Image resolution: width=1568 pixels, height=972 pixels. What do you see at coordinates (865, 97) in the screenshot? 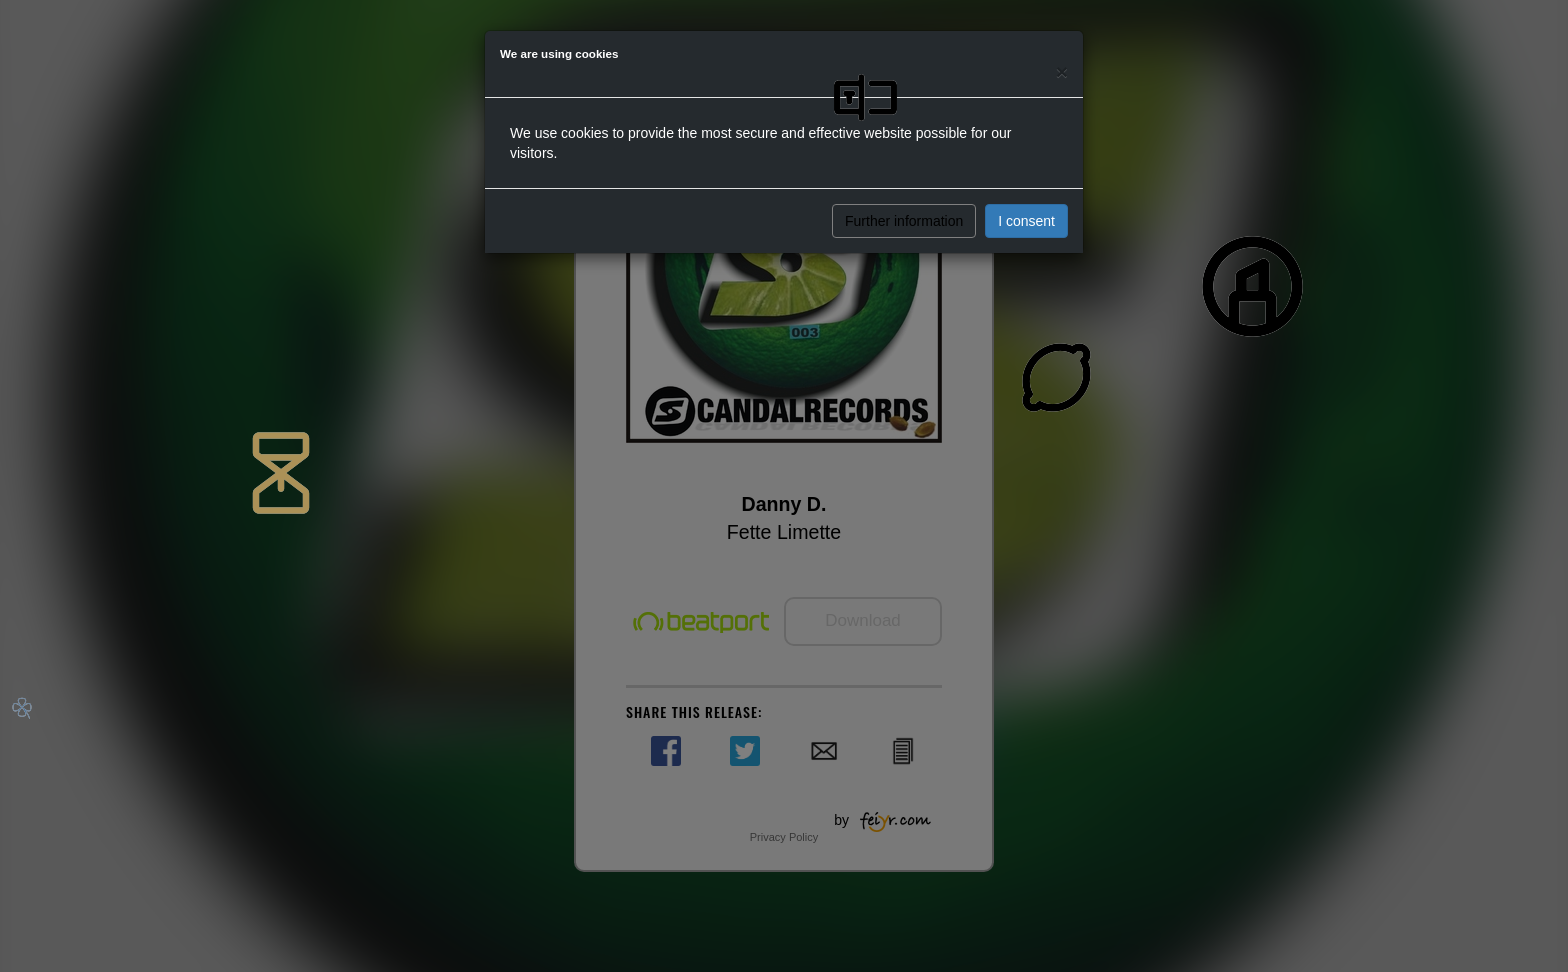
I see `enter or edit text in a form field` at bounding box center [865, 97].